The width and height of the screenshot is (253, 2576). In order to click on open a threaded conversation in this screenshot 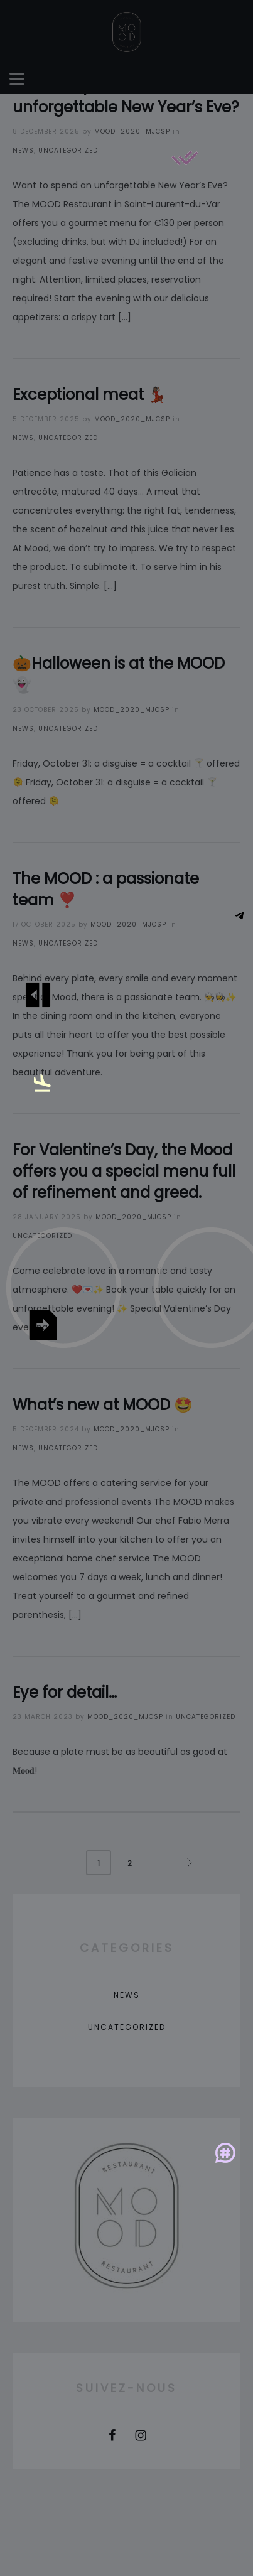, I will do `click(225, 2153)`.